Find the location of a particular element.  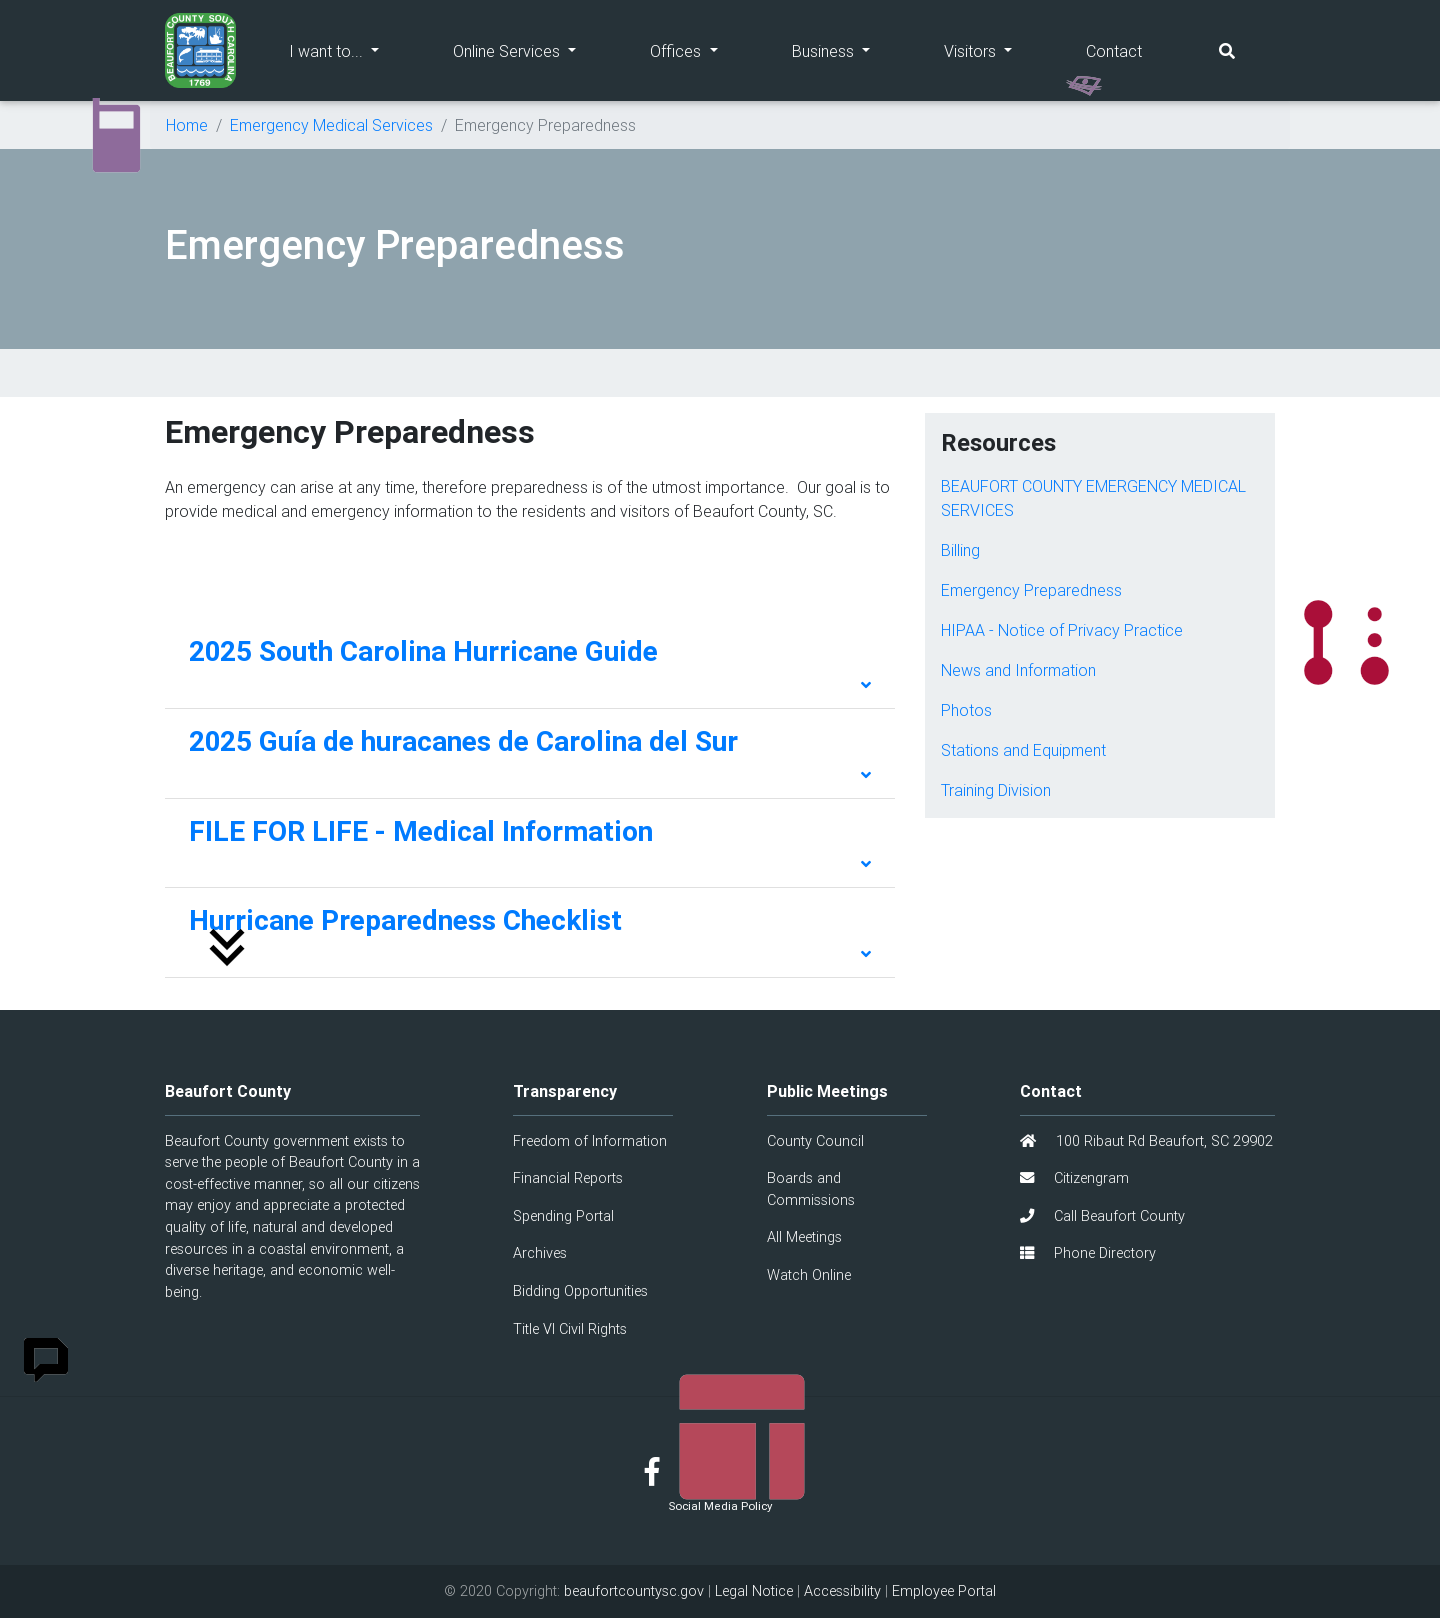

switch to grid or layout view is located at coordinates (742, 1437).